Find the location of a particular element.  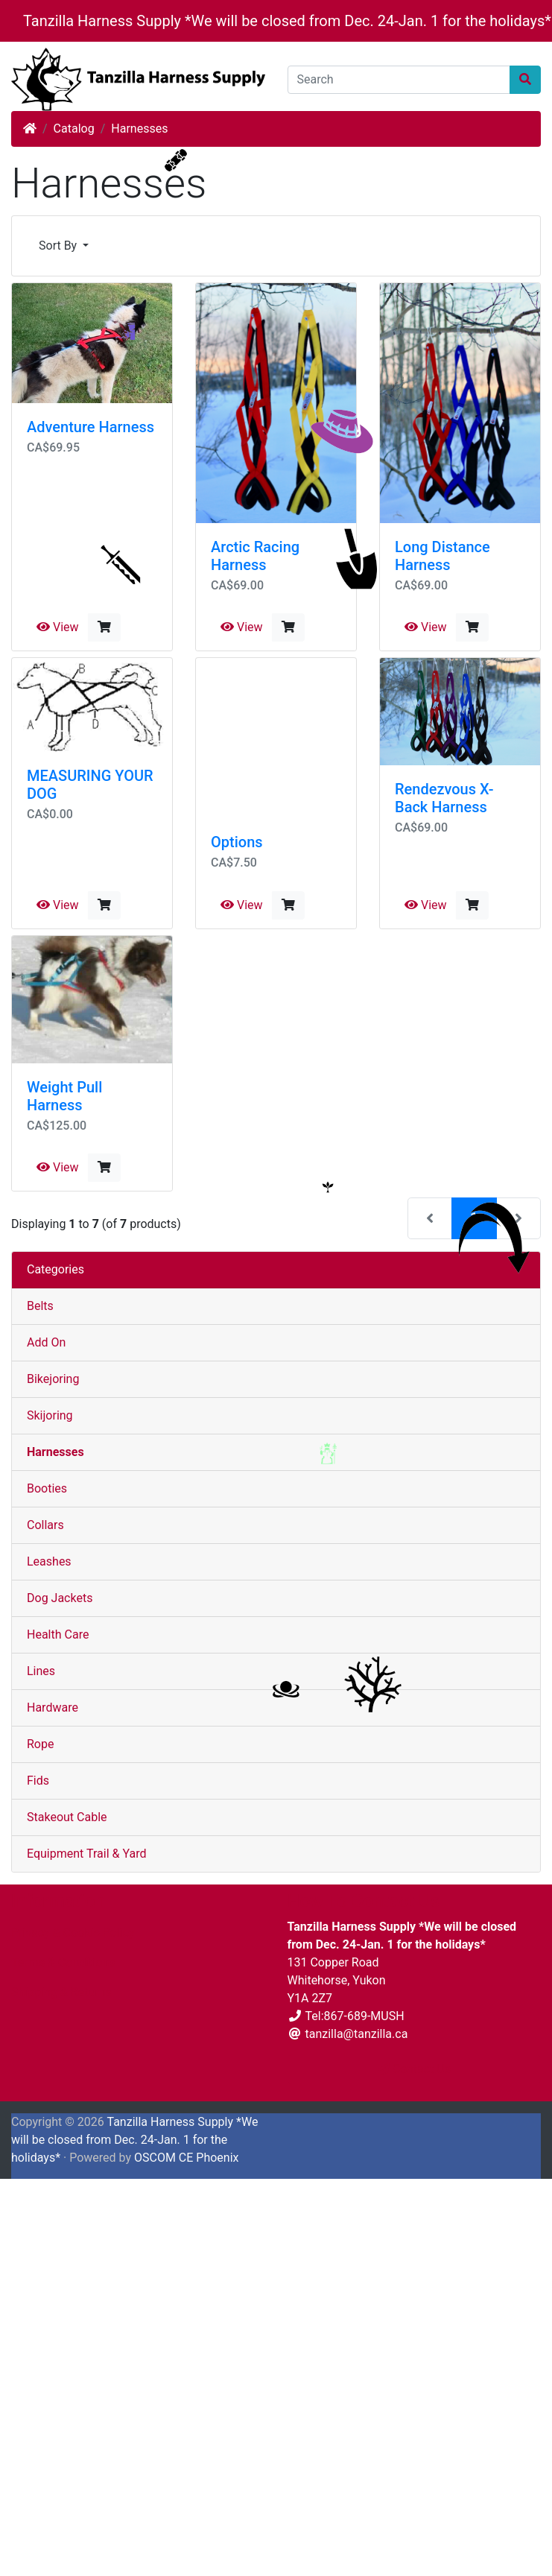

indicates coastal or cliff terrain in a game map is located at coordinates (125, 330).